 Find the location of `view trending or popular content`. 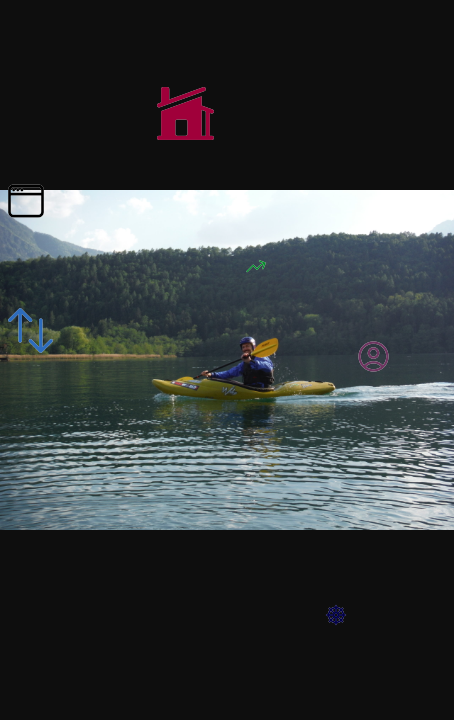

view trending or popular content is located at coordinates (256, 266).